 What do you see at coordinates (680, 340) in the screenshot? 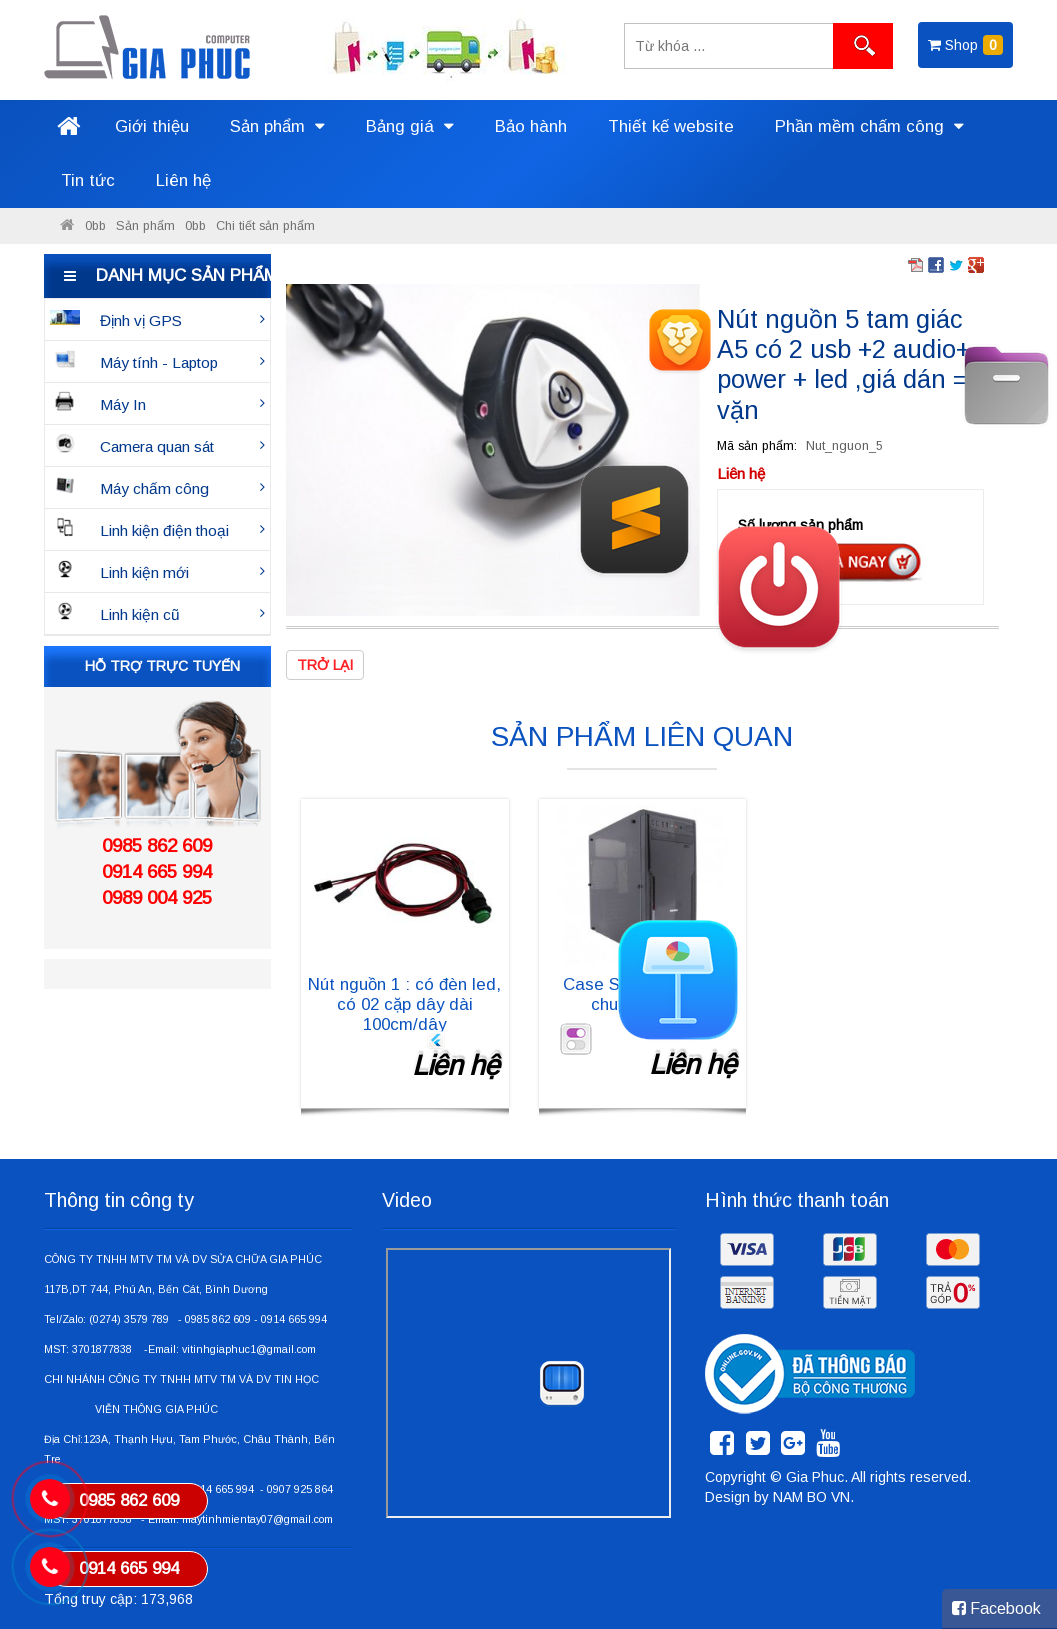
I see `open brave browser beta version` at bounding box center [680, 340].